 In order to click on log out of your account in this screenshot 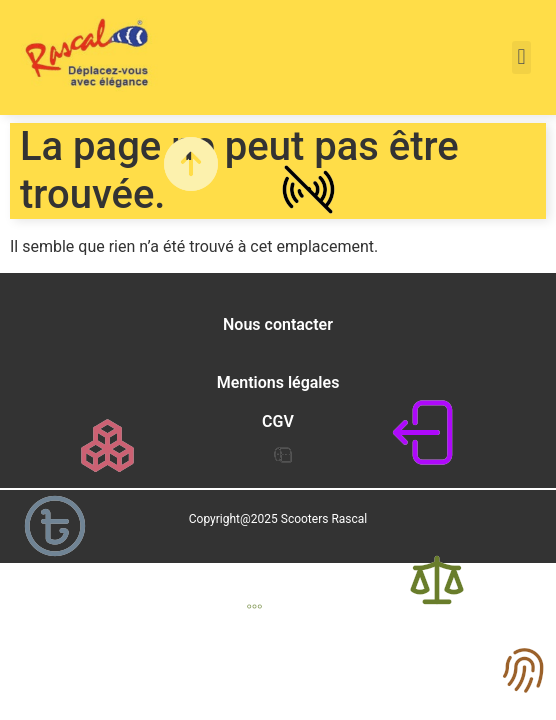, I will do `click(427, 432)`.